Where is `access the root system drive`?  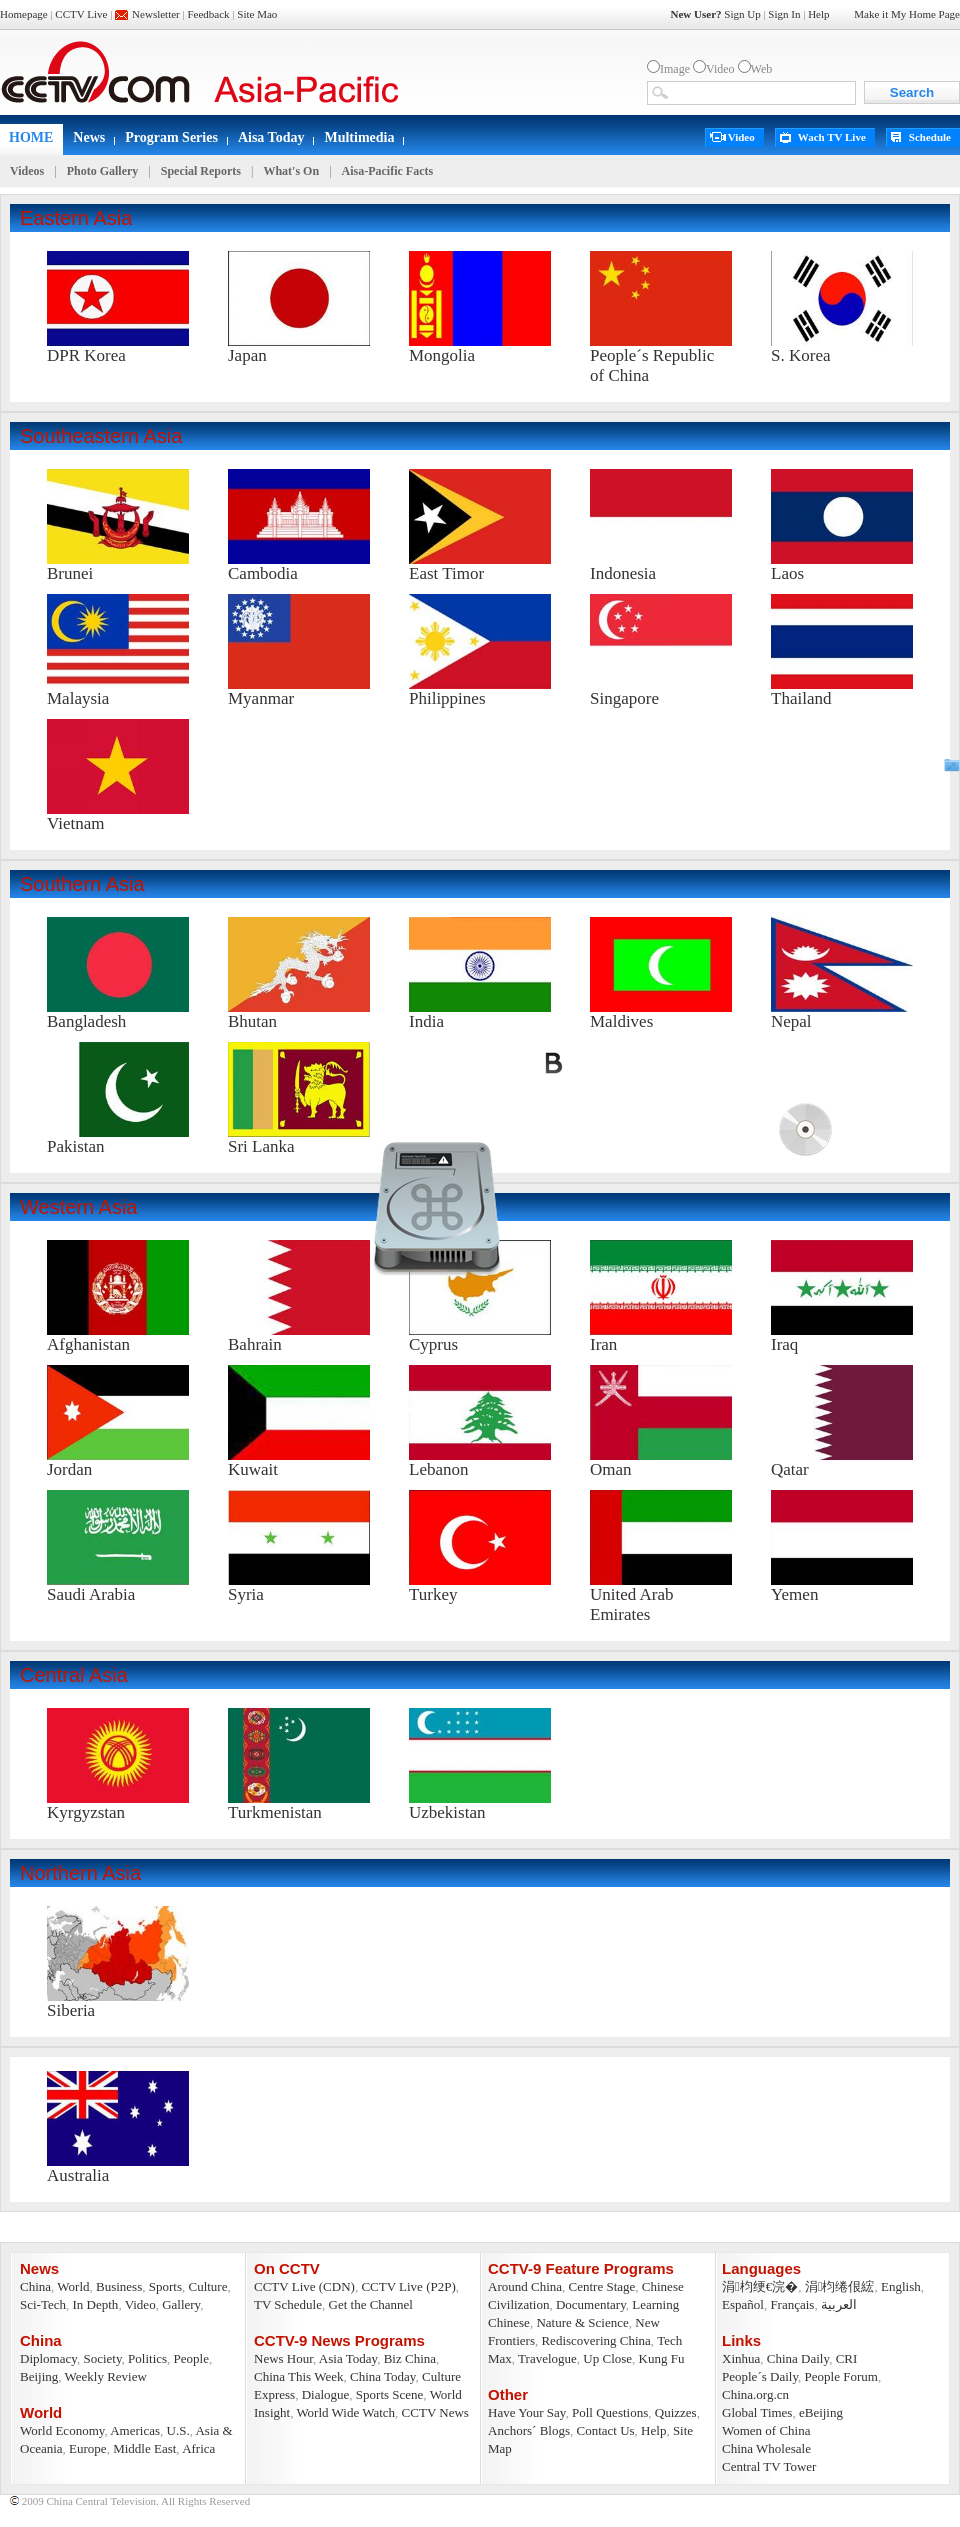
access the root system drive is located at coordinates (437, 1207).